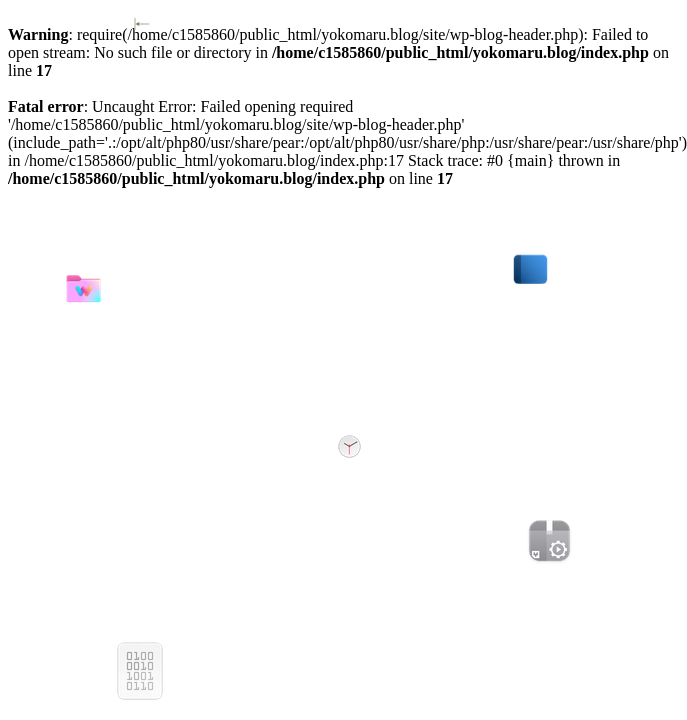 Image resolution: width=687 pixels, height=720 pixels. What do you see at coordinates (142, 24) in the screenshot?
I see `go to the first item in a list or sequence` at bounding box center [142, 24].